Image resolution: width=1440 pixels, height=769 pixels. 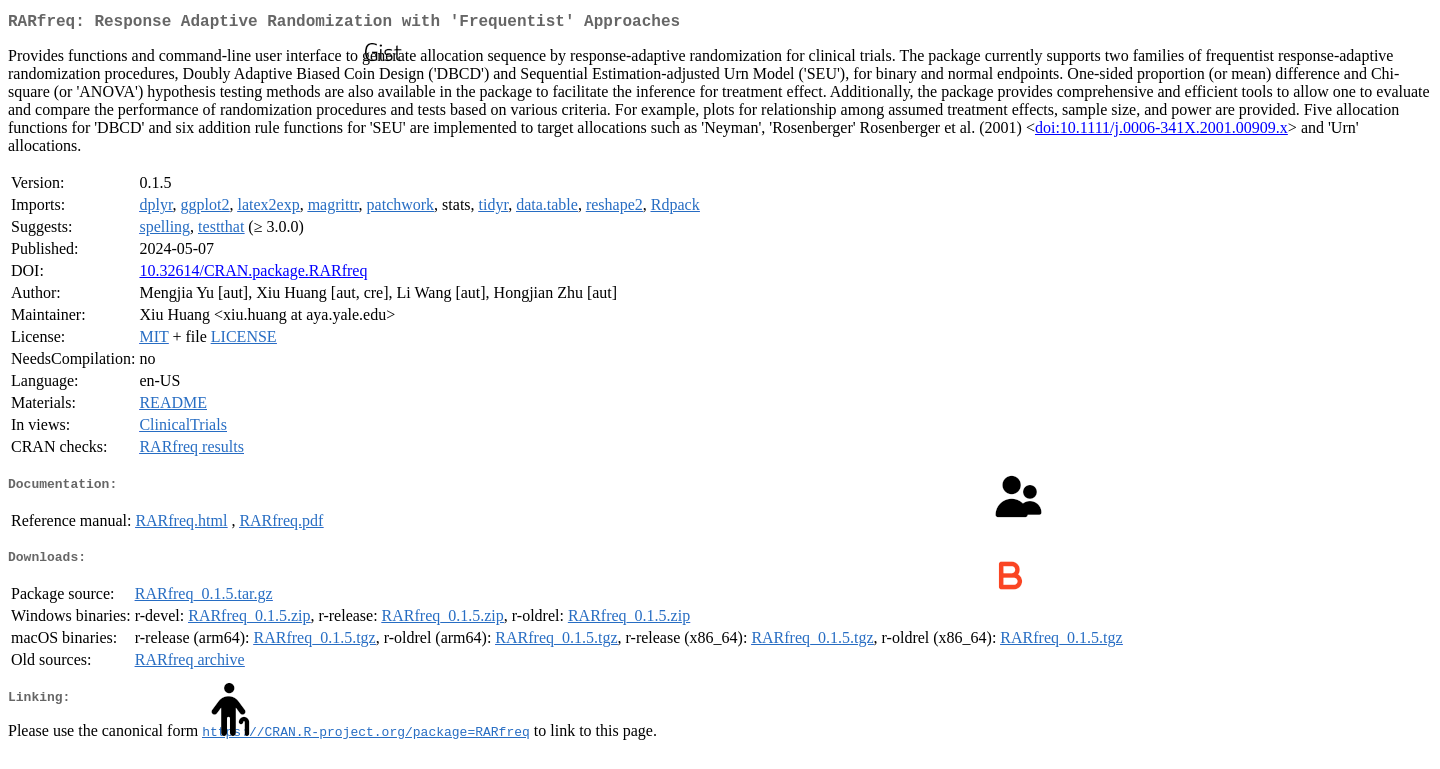 I want to click on apply bold formatting to selected text, so click(x=1010, y=575).